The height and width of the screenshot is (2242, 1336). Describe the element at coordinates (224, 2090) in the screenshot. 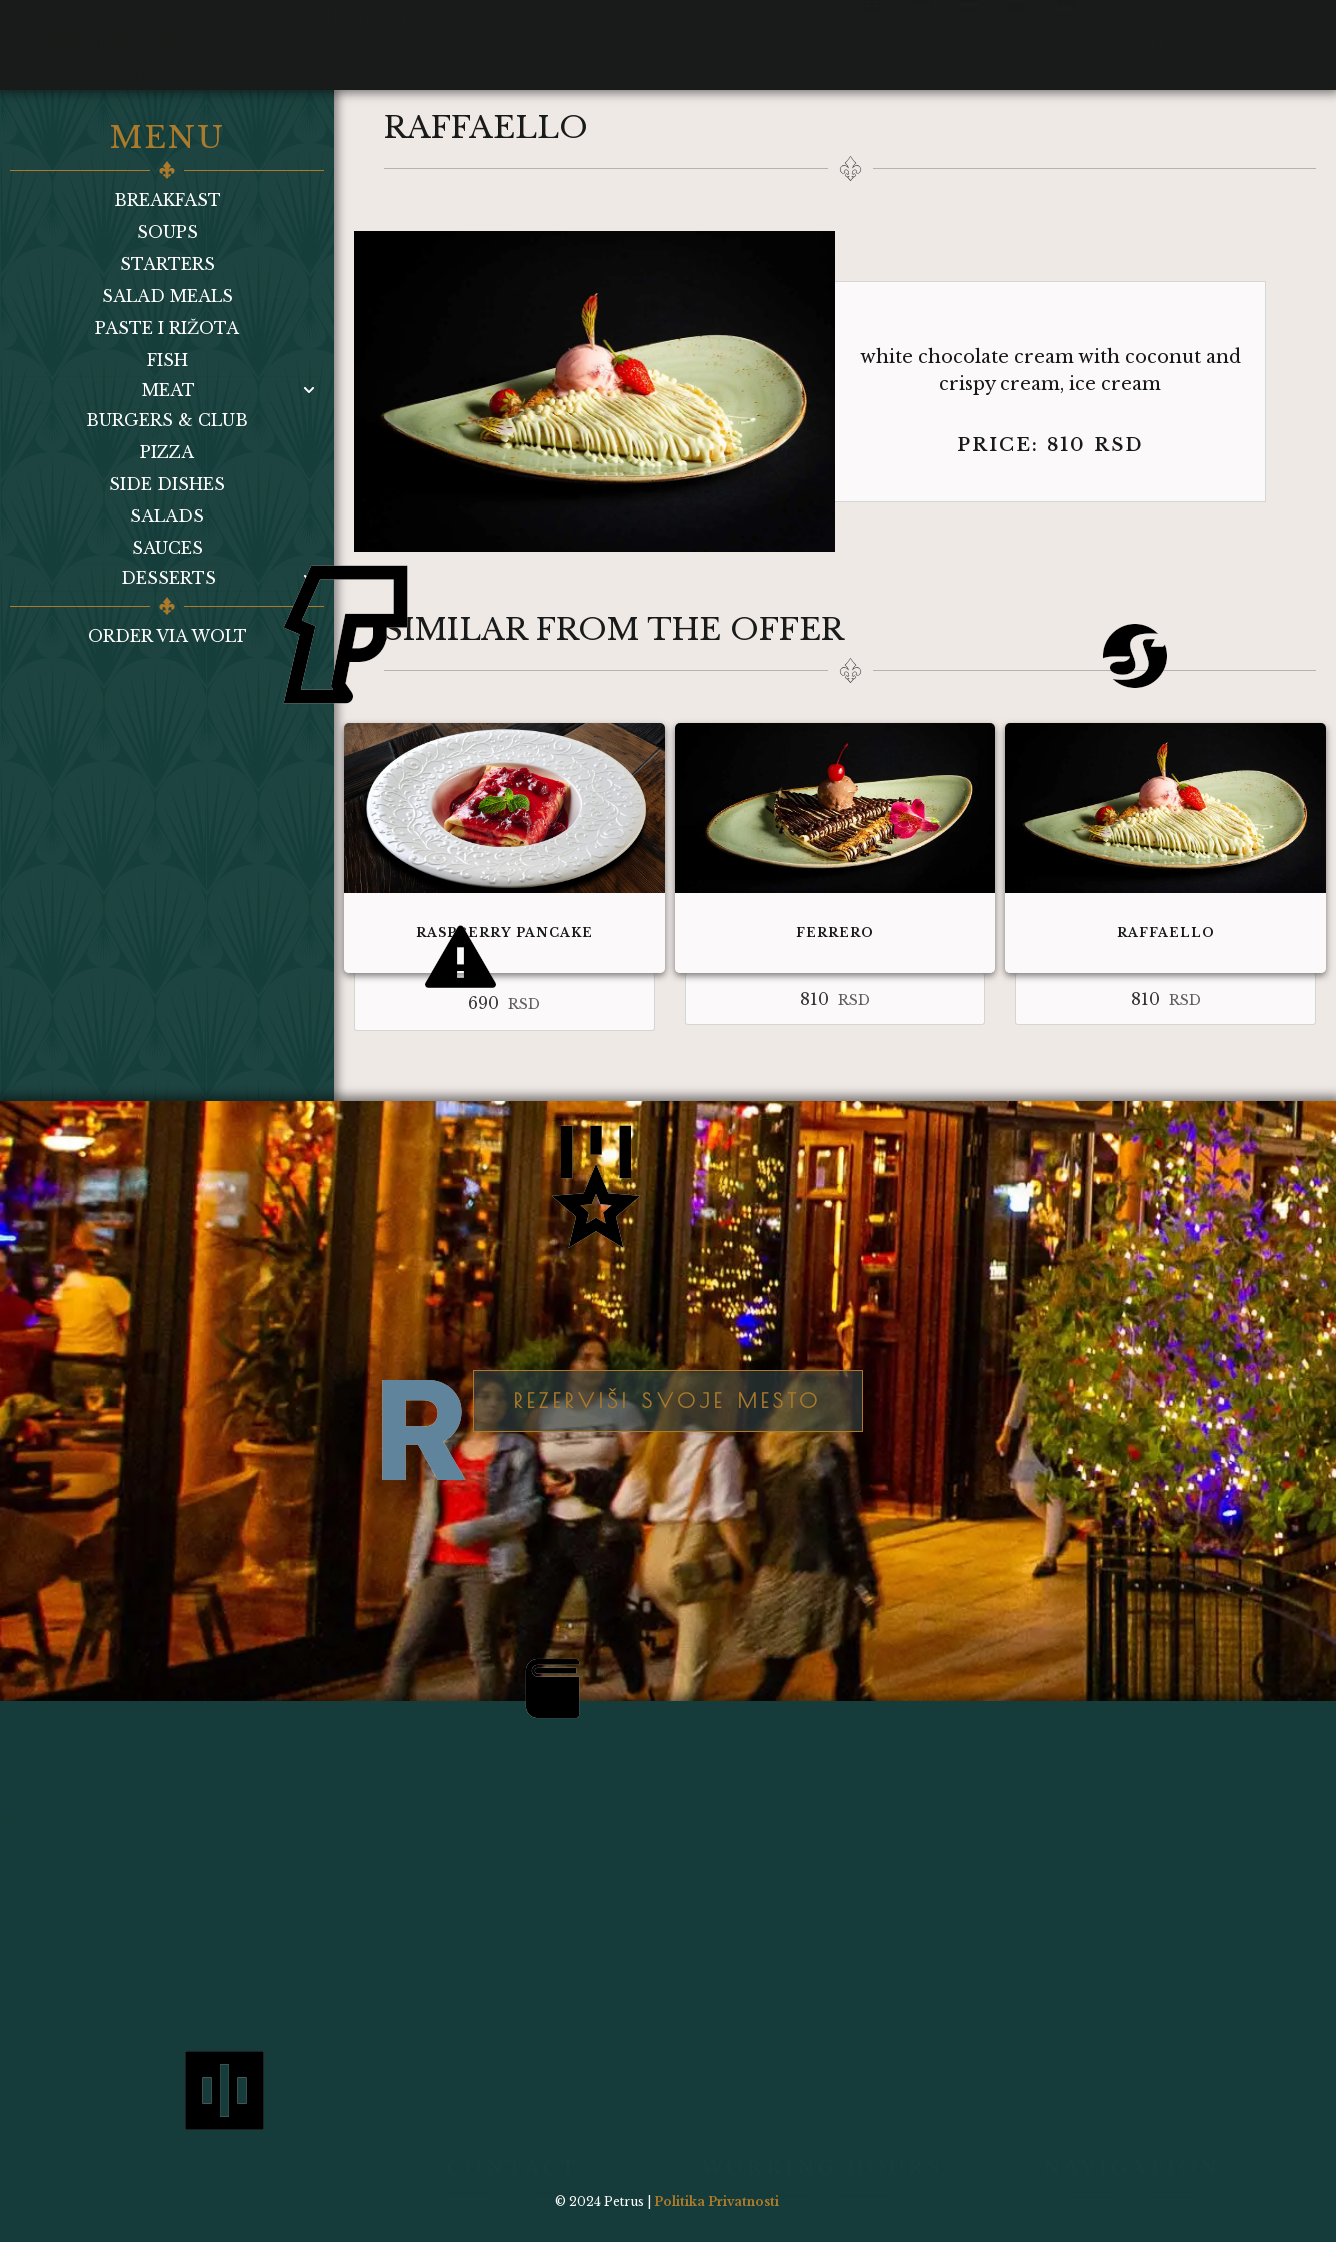

I see `activate voice recognition or speech input` at that location.